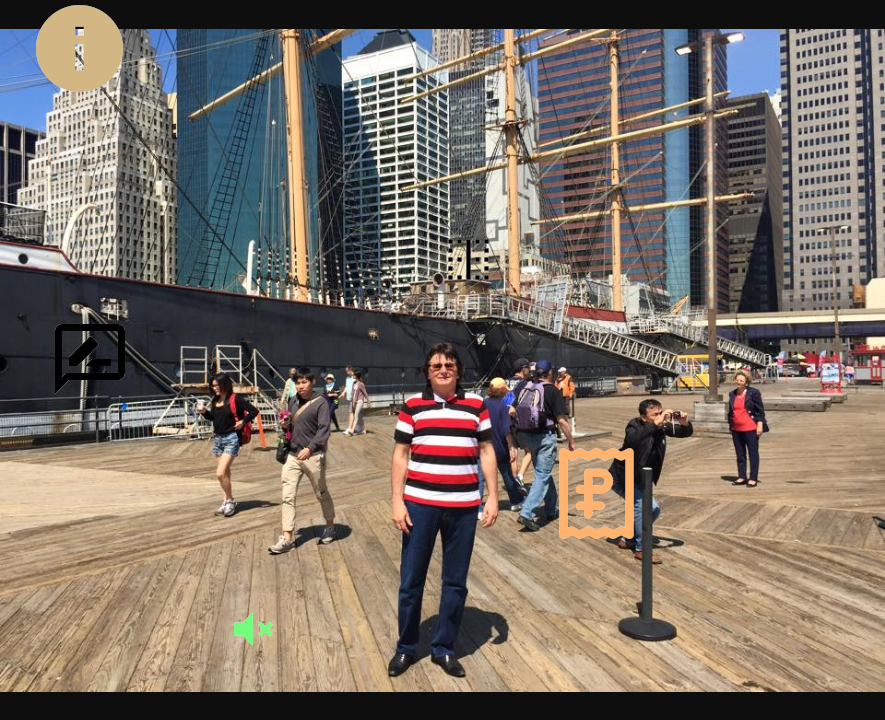 The height and width of the screenshot is (720, 885). I want to click on view receipt or transaction in russian rubles, so click(596, 493).